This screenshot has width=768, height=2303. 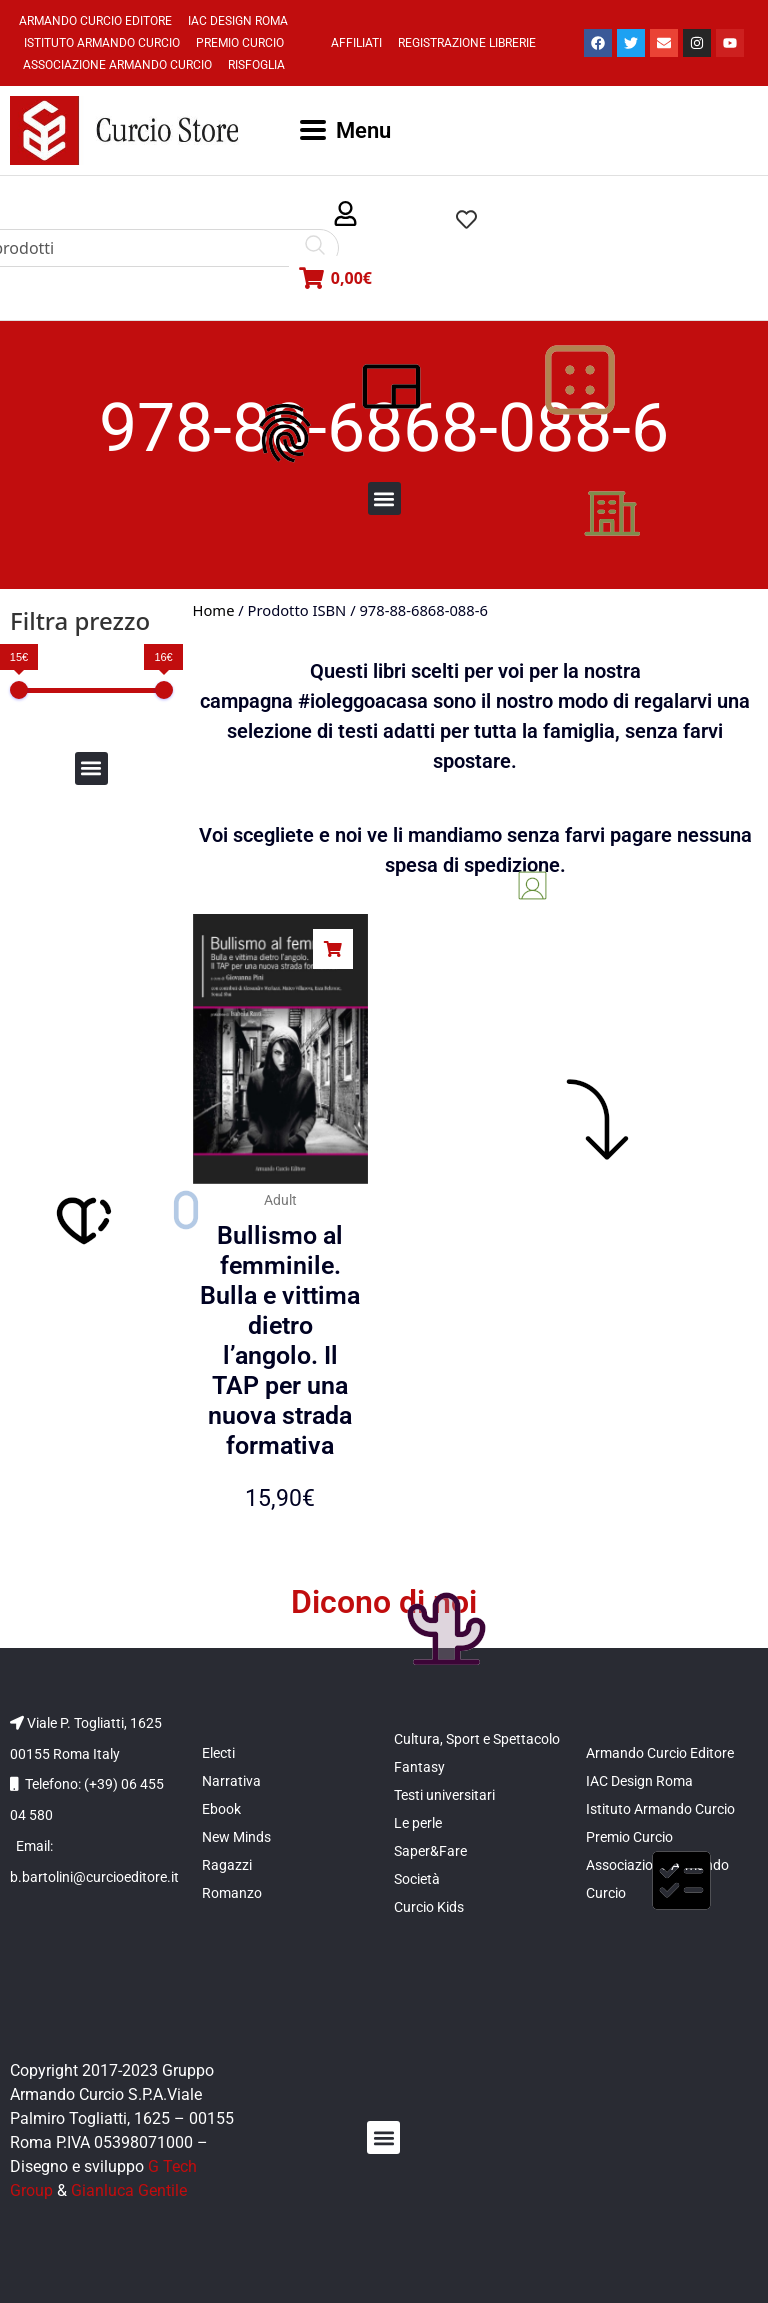 What do you see at coordinates (610, 513) in the screenshot?
I see `view office or workplace location` at bounding box center [610, 513].